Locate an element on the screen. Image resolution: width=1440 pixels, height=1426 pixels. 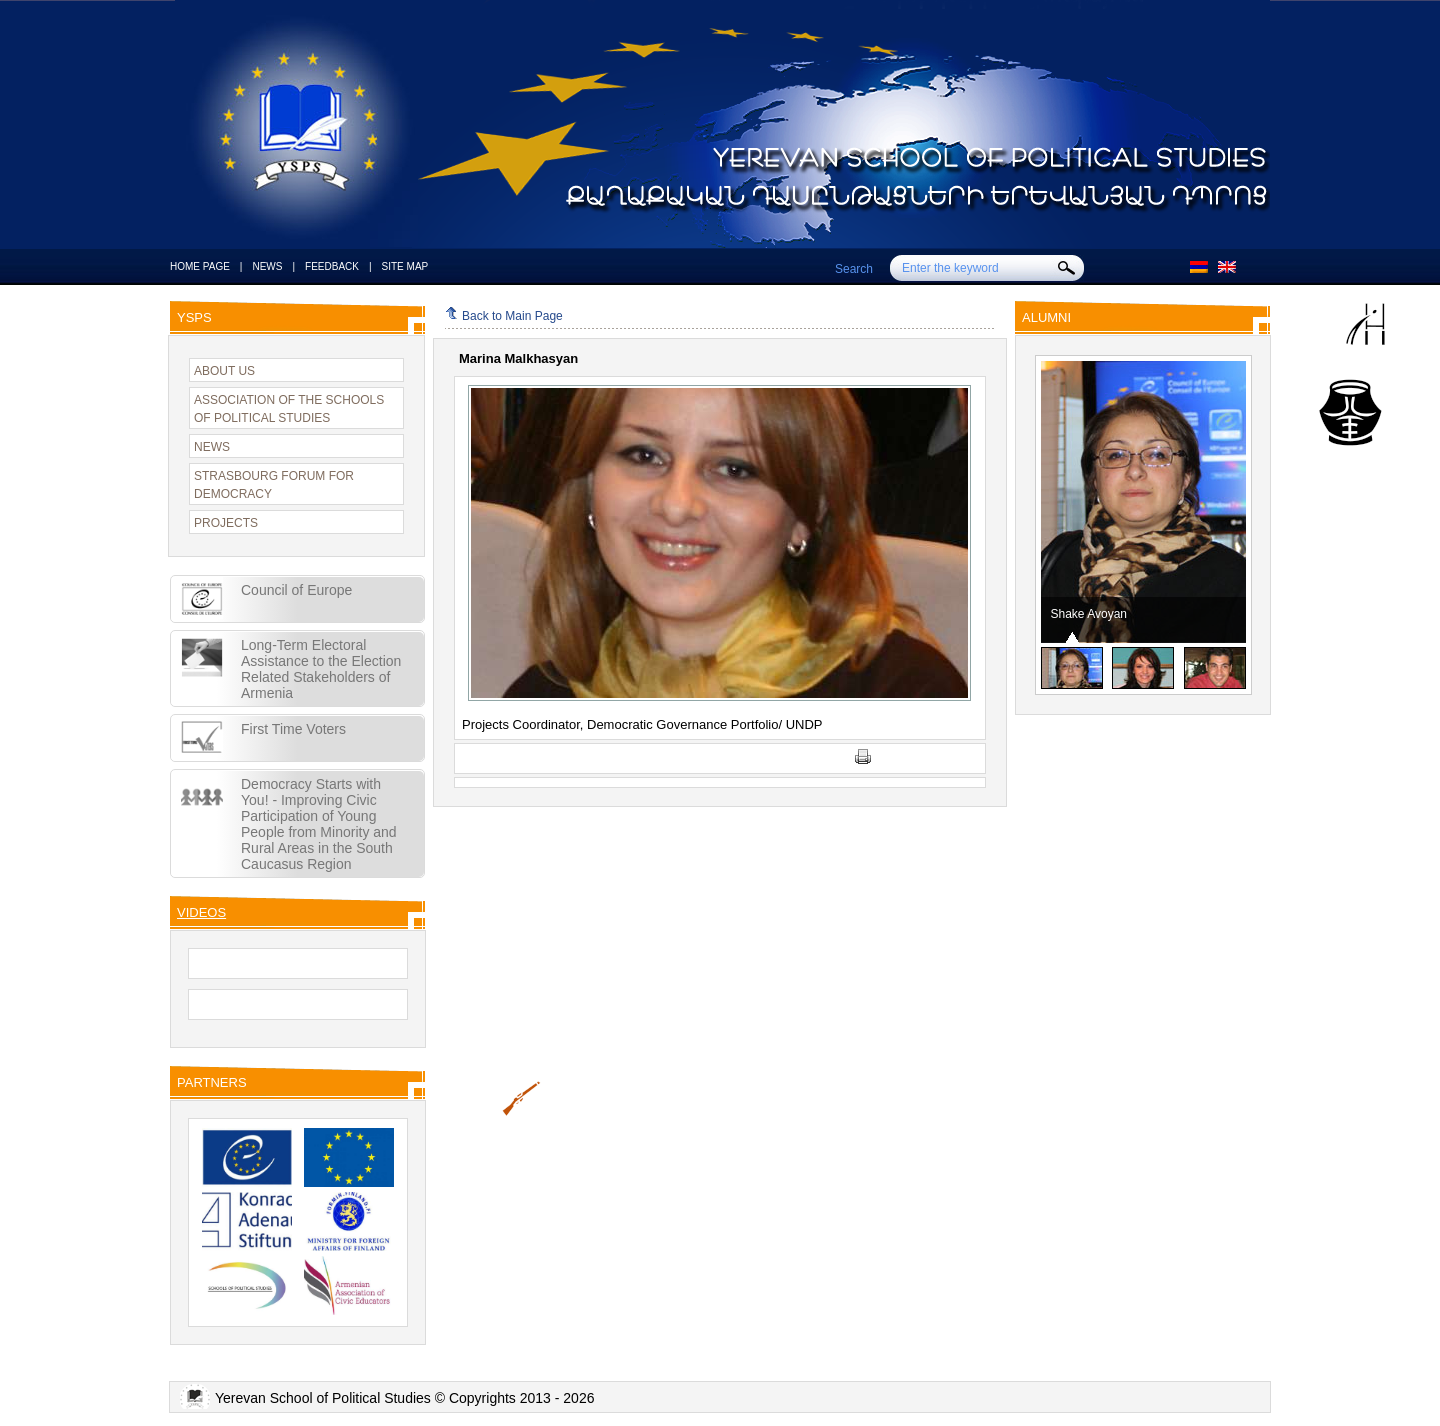
equip leather armor to your character is located at coordinates (1349, 412).